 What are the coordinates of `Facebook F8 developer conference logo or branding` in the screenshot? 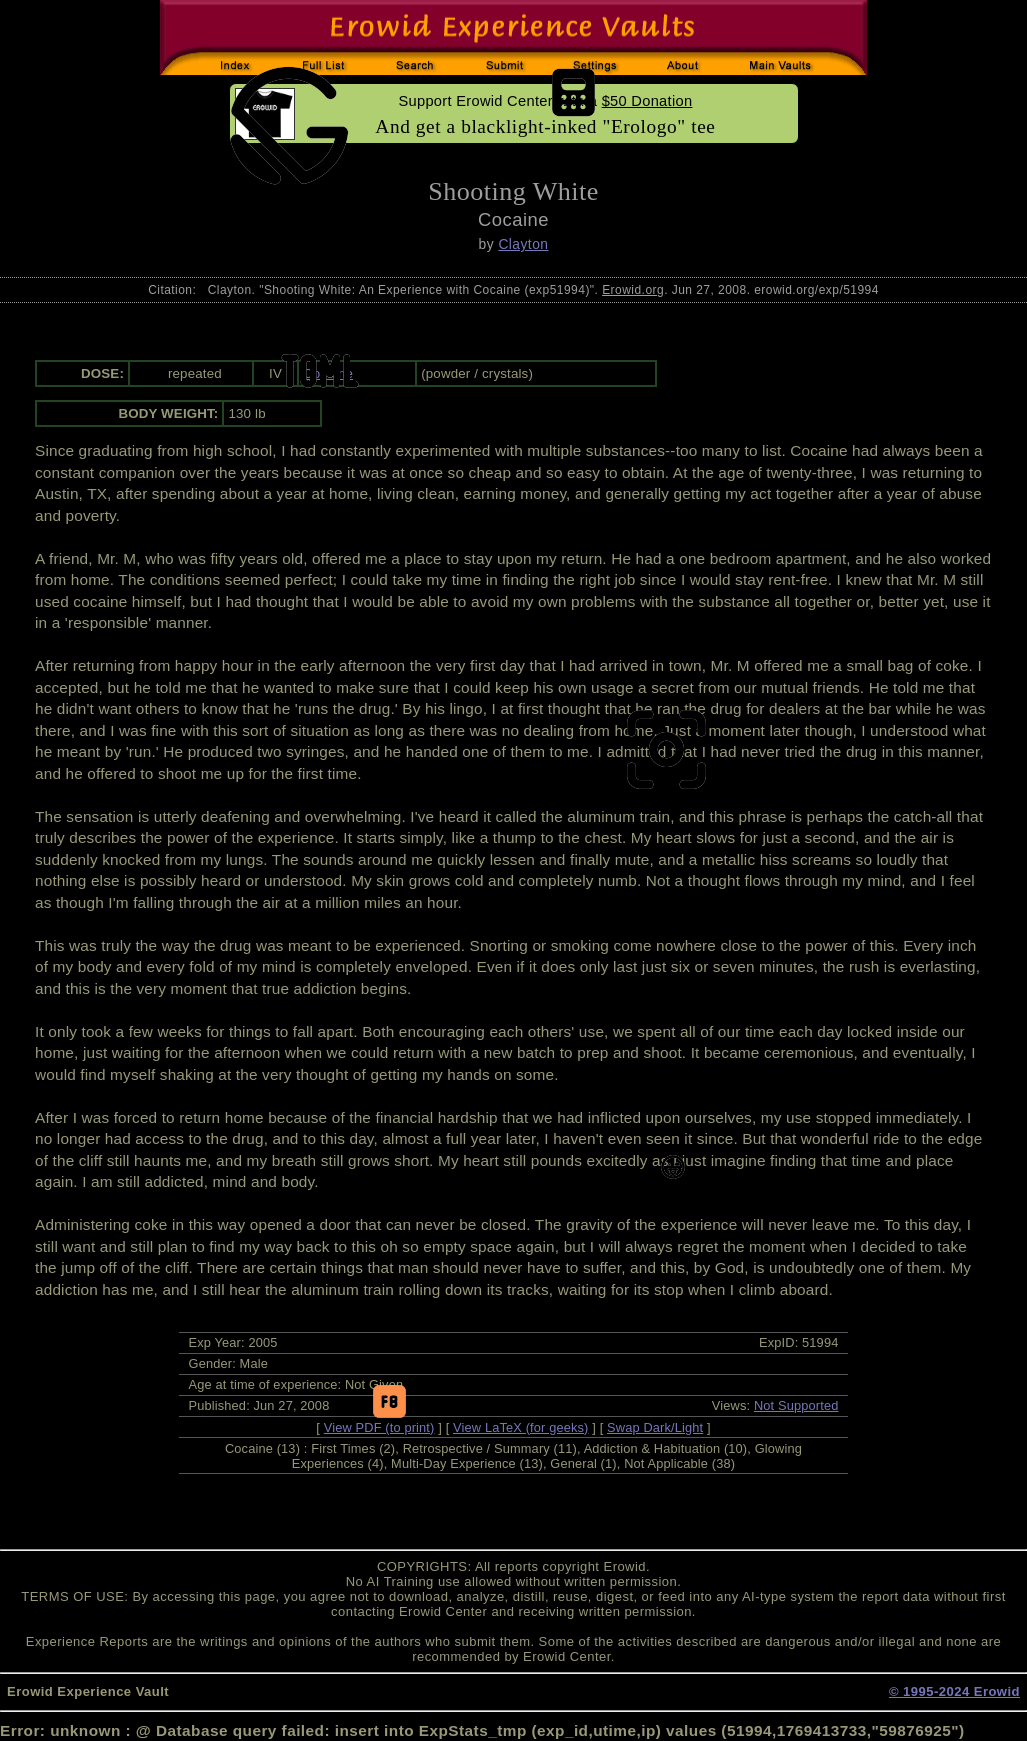 It's located at (389, 1401).